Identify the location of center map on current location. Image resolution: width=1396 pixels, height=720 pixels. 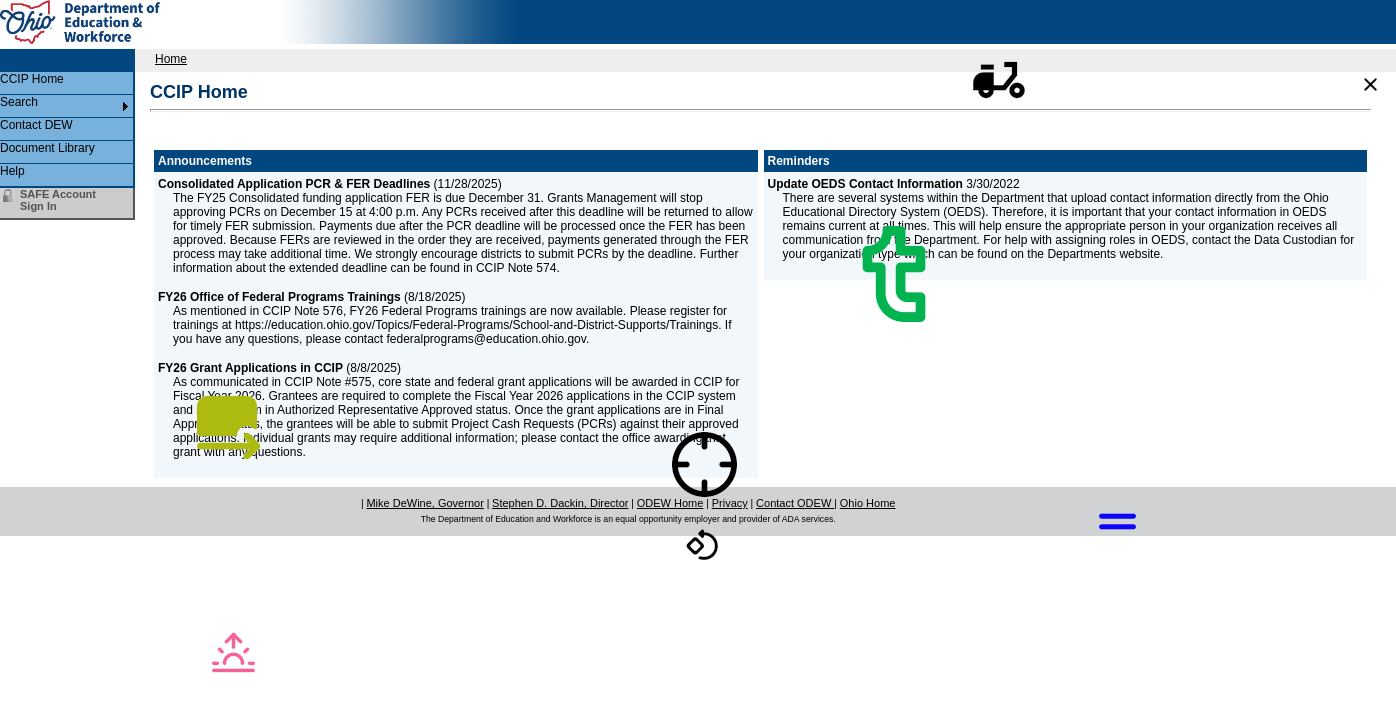
(704, 464).